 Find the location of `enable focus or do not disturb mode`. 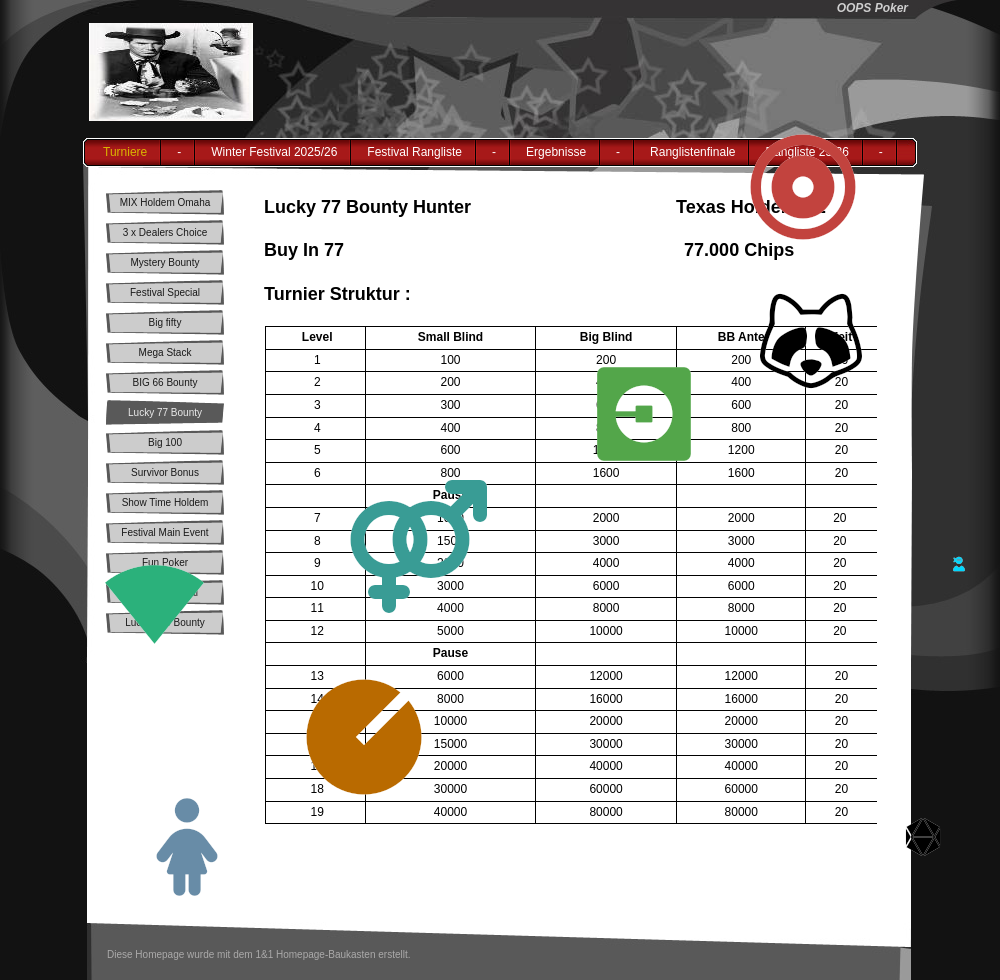

enable focus or do not disturb mode is located at coordinates (803, 187).